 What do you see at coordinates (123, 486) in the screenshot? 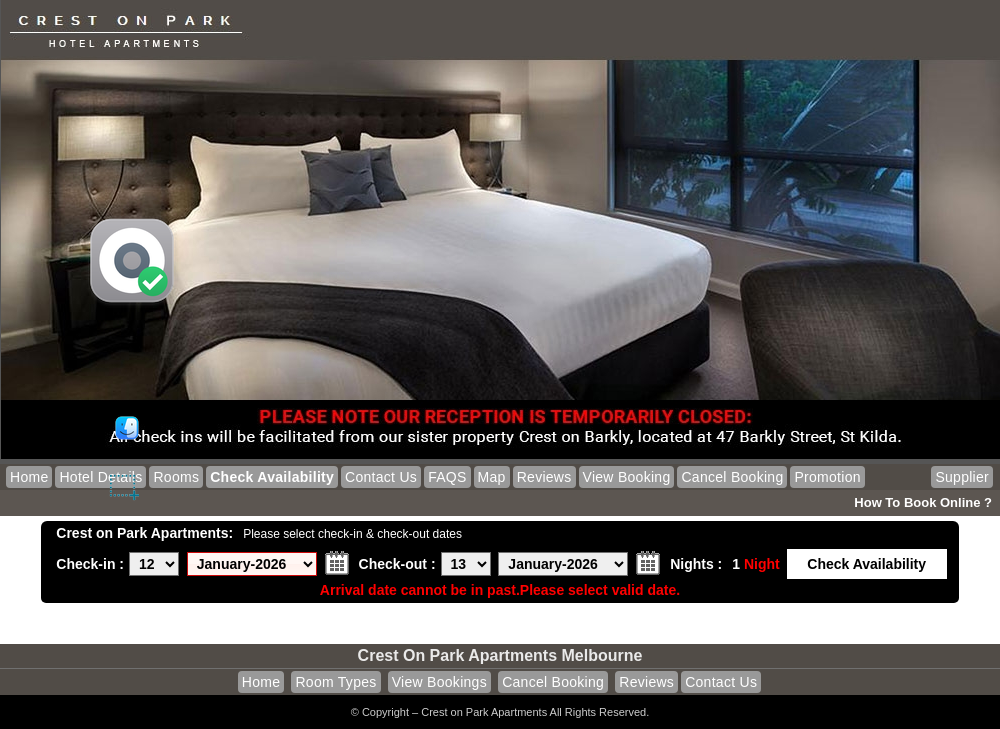
I see `take a screenshot of a selected area` at bounding box center [123, 486].